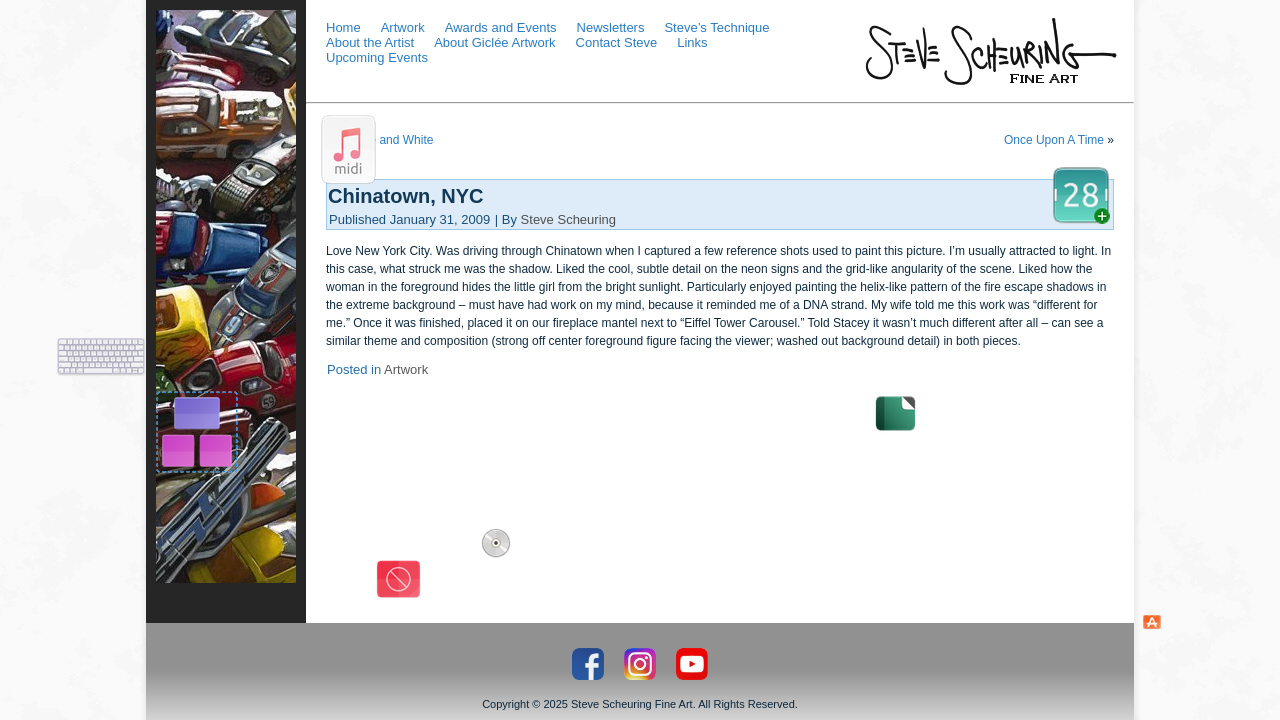 The image size is (1280, 720). Describe the element at coordinates (496, 543) in the screenshot. I see `access cd/dvd drive` at that location.